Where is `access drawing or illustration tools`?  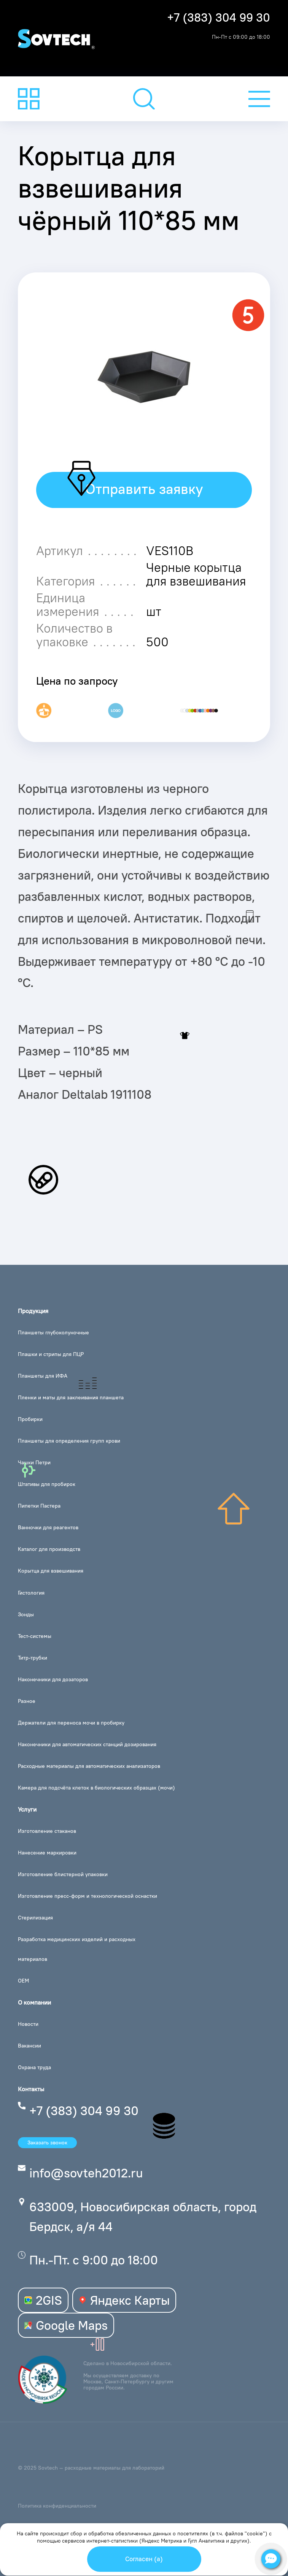
access drawing or illustration tools is located at coordinates (81, 477).